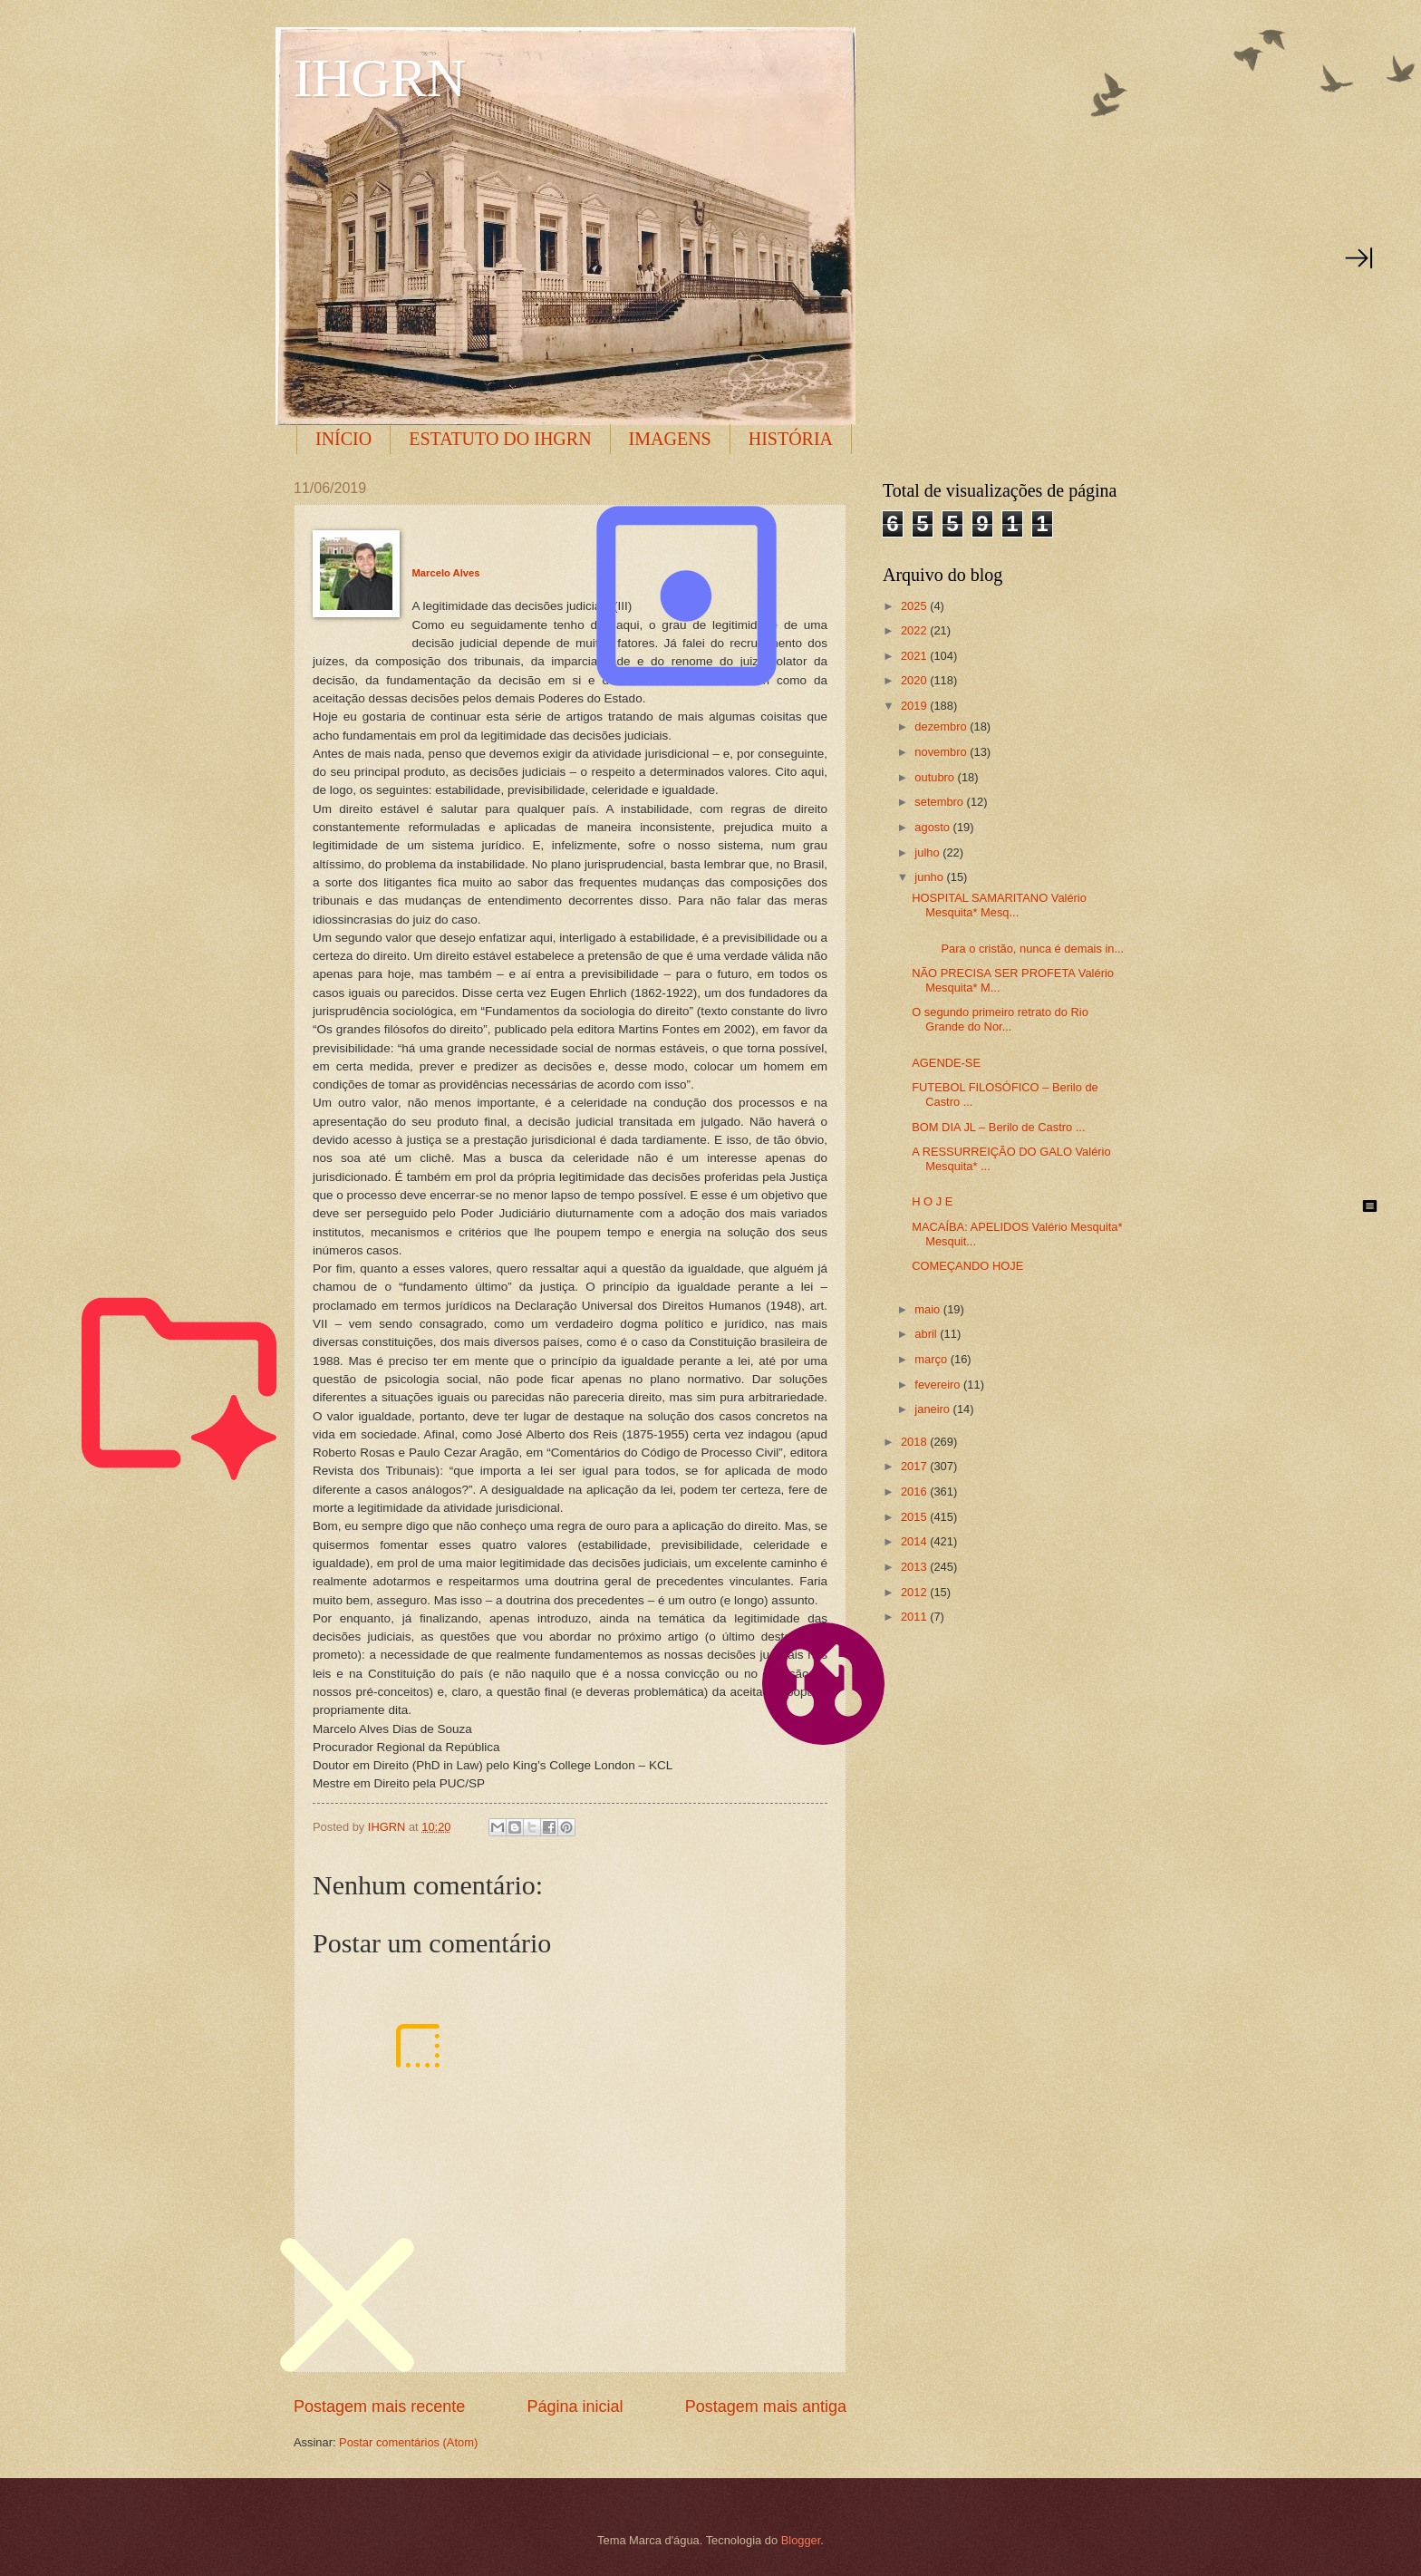  What do you see at coordinates (823, 1683) in the screenshot?
I see `view open pull request in activity feed` at bounding box center [823, 1683].